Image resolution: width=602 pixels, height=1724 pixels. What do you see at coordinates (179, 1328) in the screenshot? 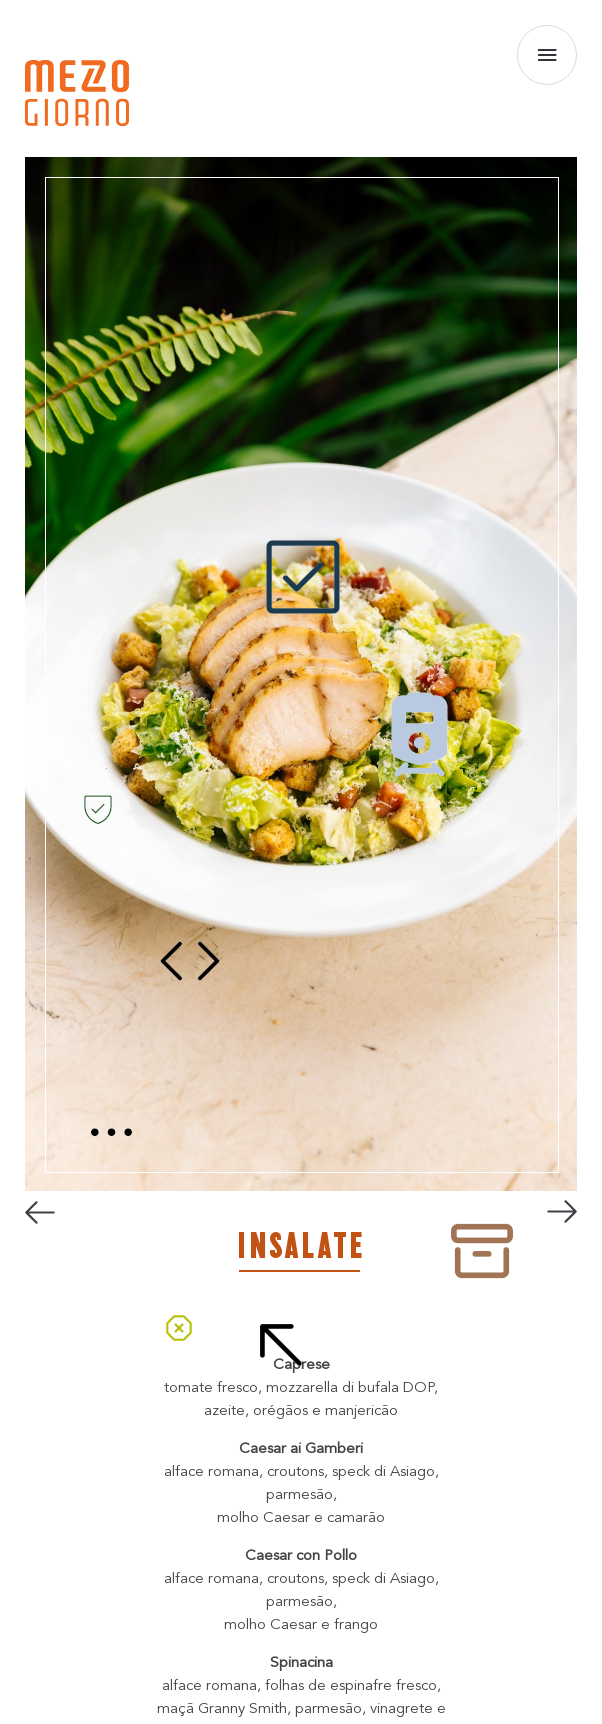
I see `stop or cancel an action` at bounding box center [179, 1328].